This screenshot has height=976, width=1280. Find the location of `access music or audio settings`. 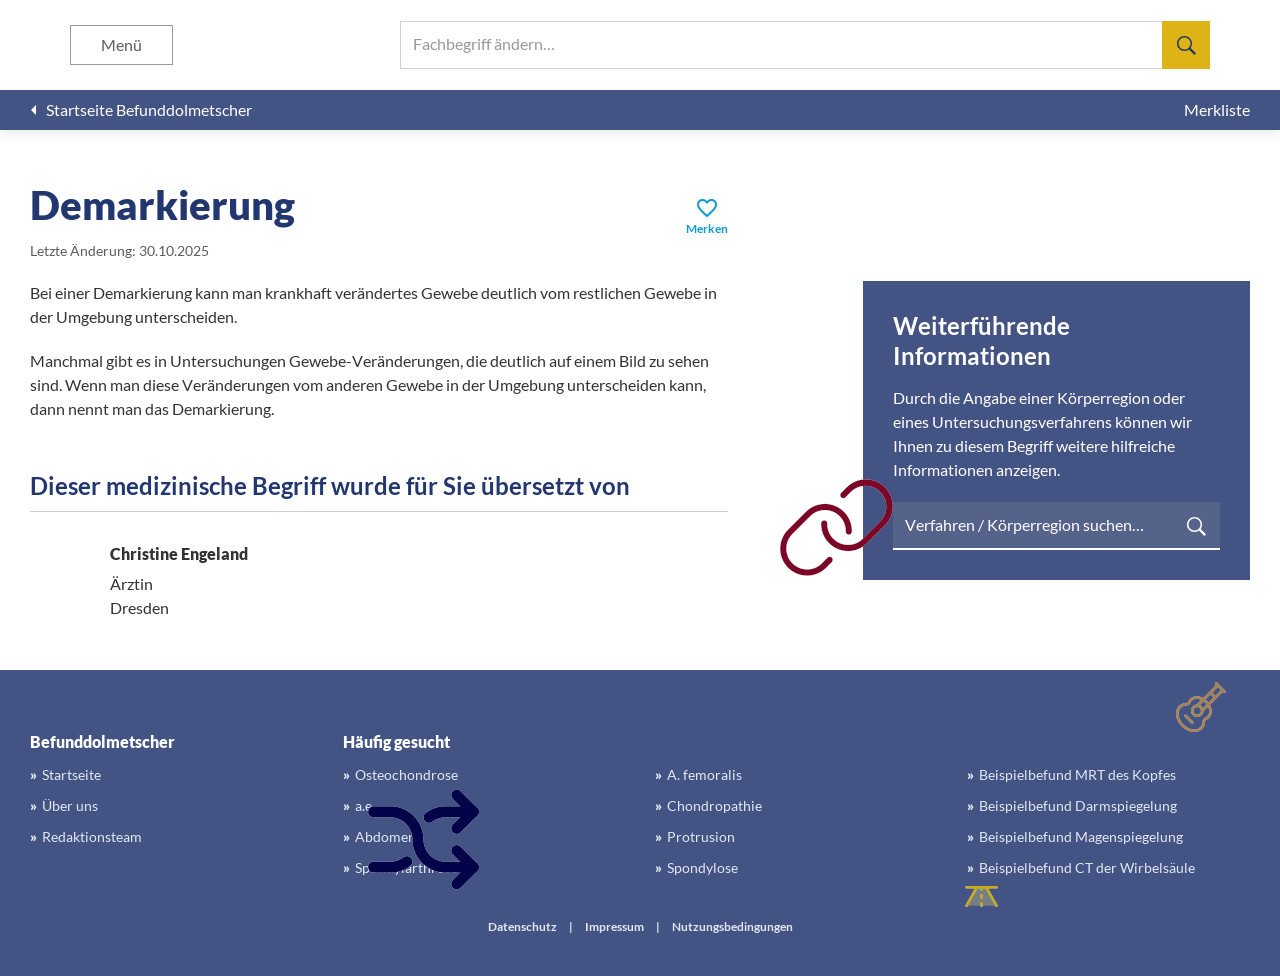

access music or audio settings is located at coordinates (1200, 707).